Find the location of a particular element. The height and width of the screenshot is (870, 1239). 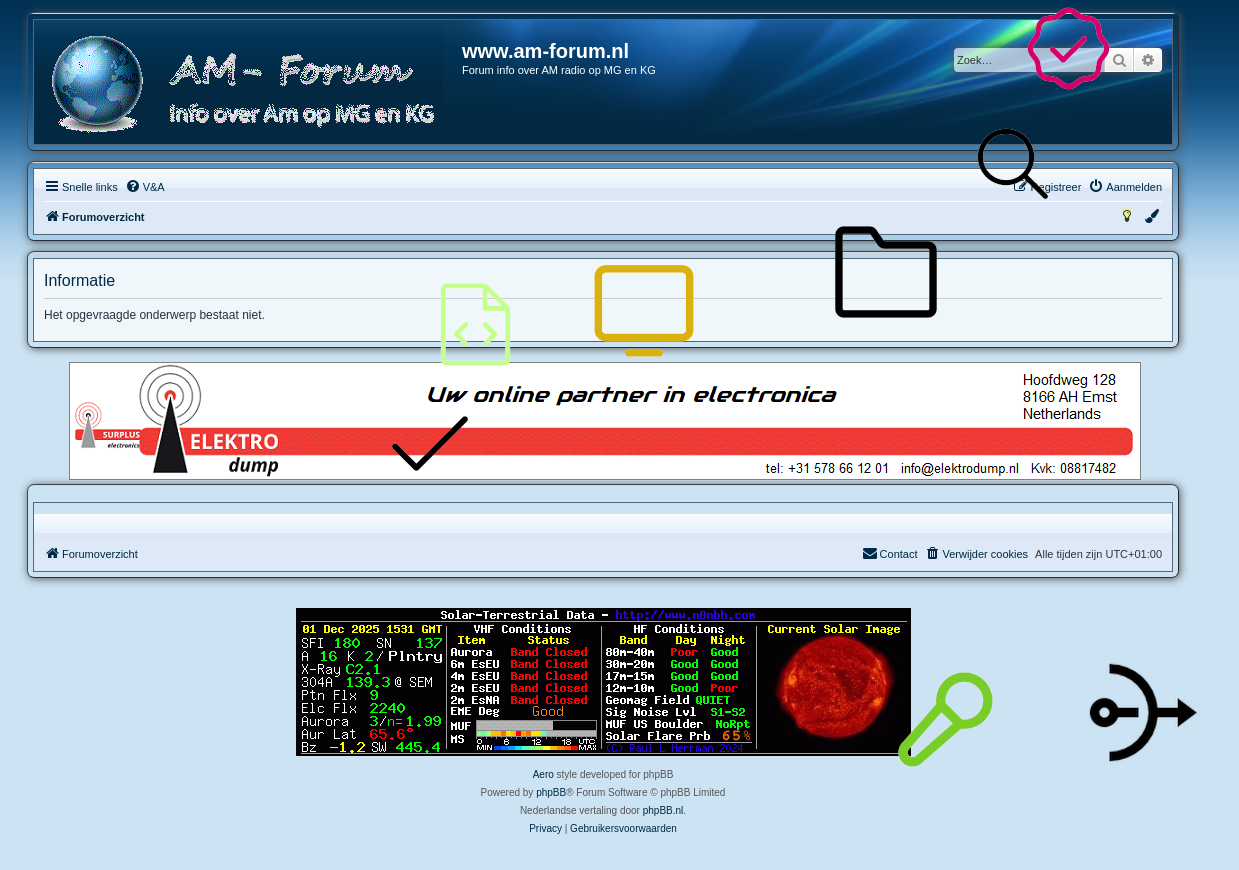

indicates a verified account or identity is located at coordinates (1068, 48).